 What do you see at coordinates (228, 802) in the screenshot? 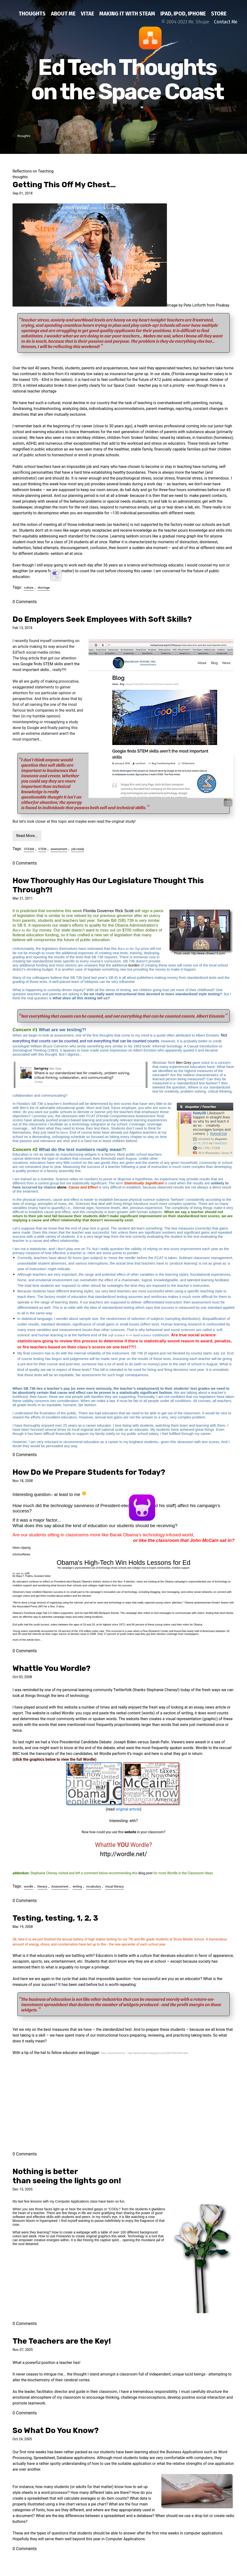
I see `open the file manager` at bounding box center [228, 802].